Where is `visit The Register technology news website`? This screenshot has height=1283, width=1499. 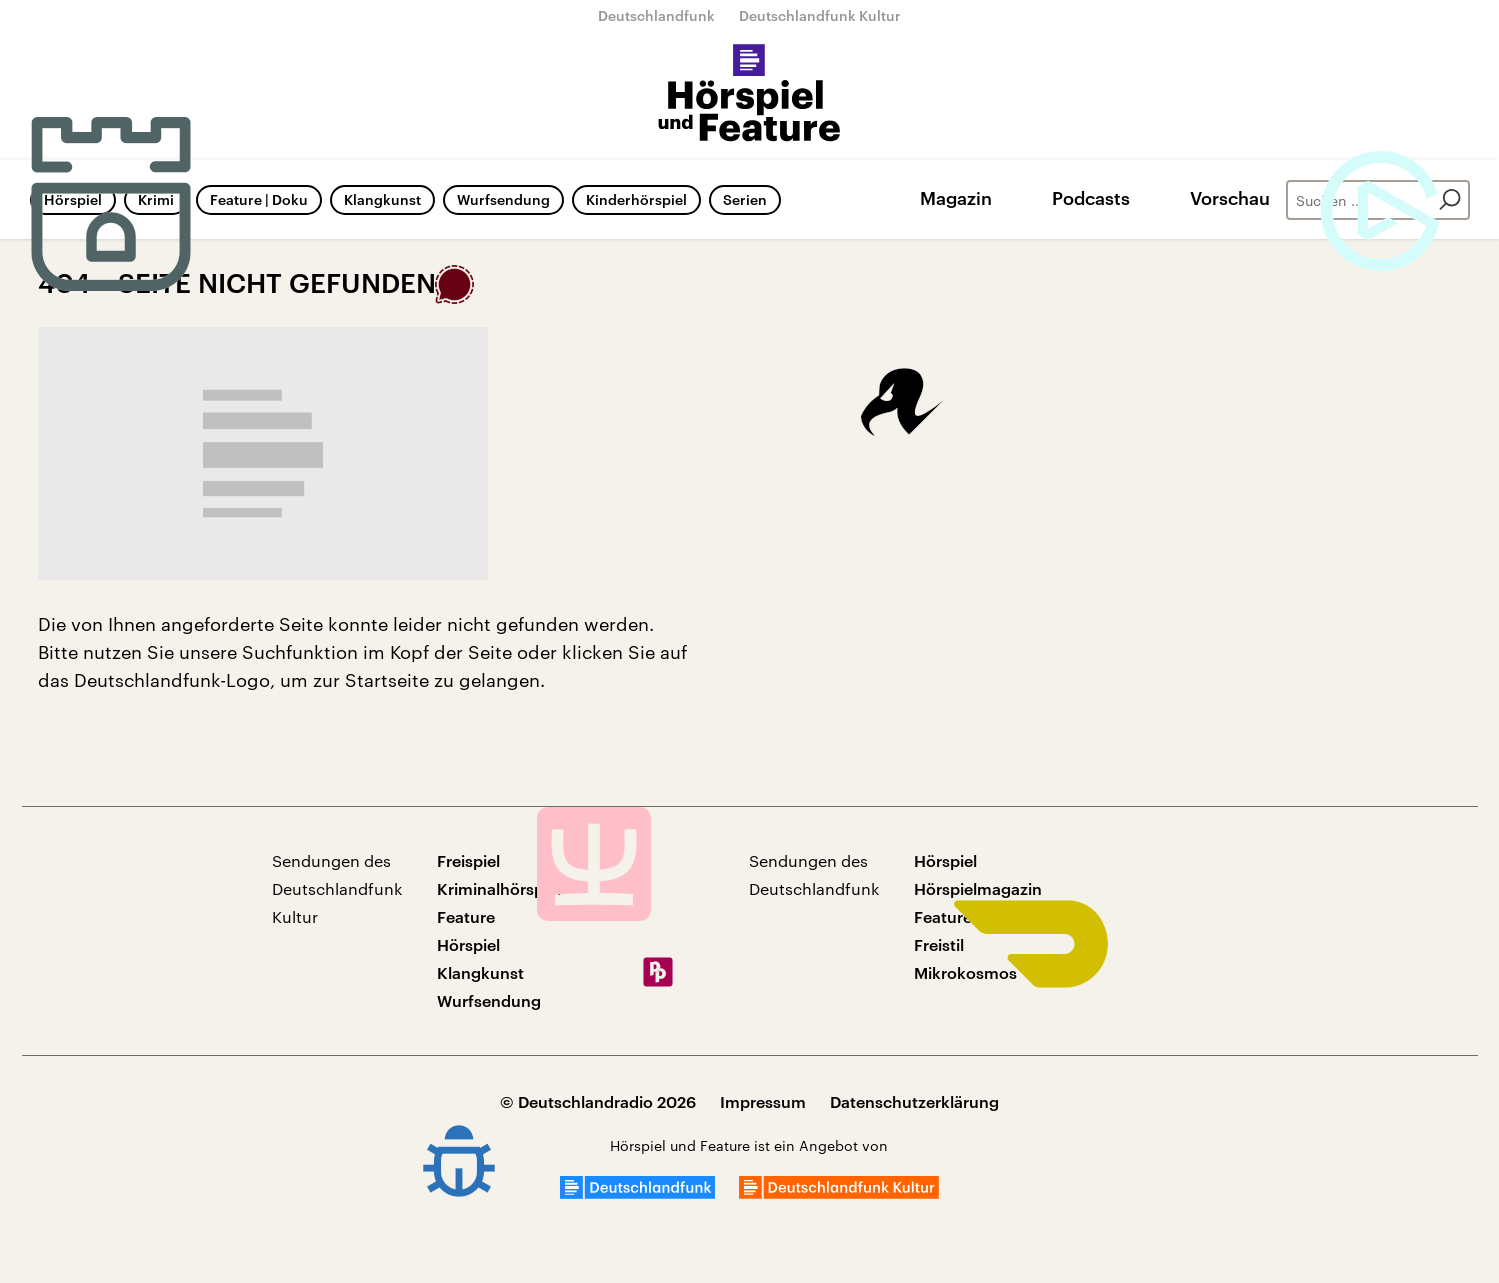 visit The Register technology news website is located at coordinates (902, 402).